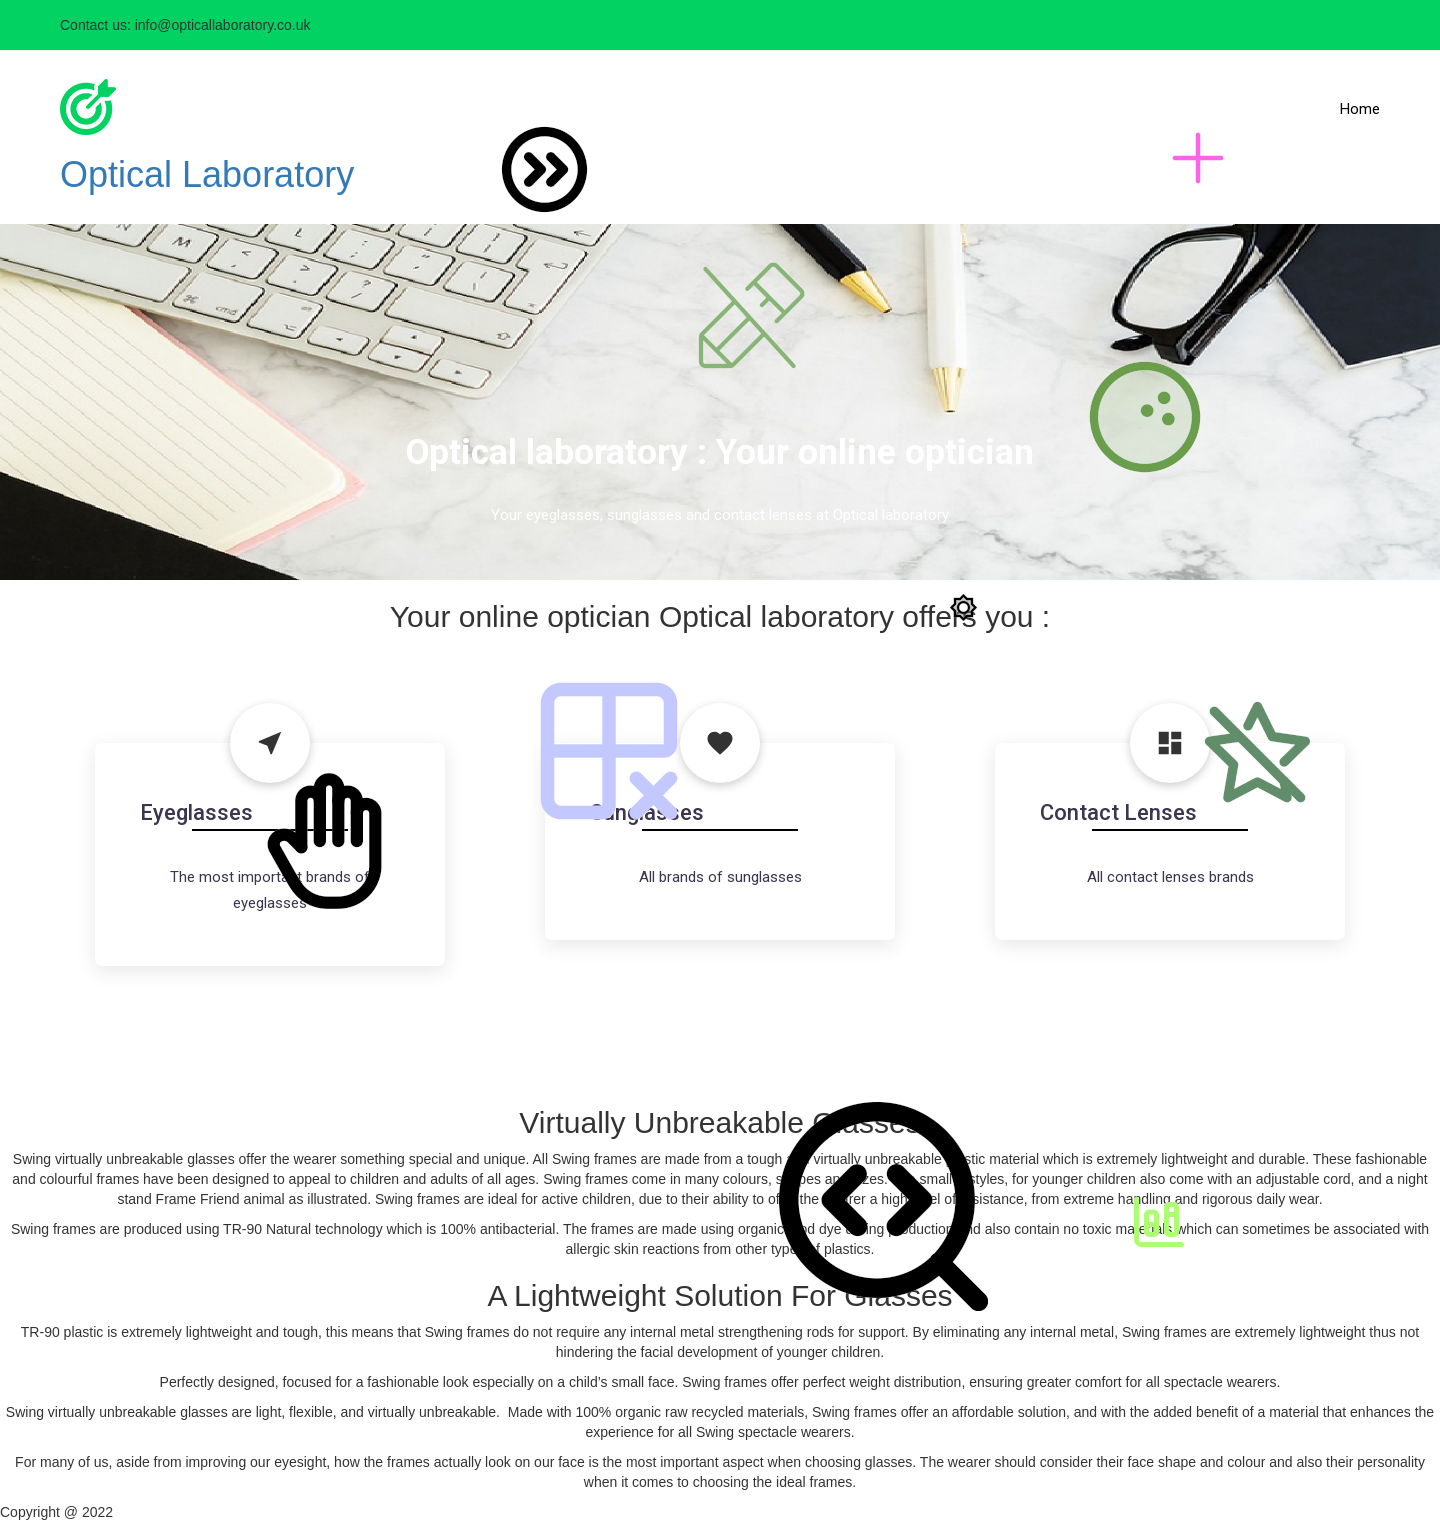  I want to click on add a new item, so click(1198, 158).